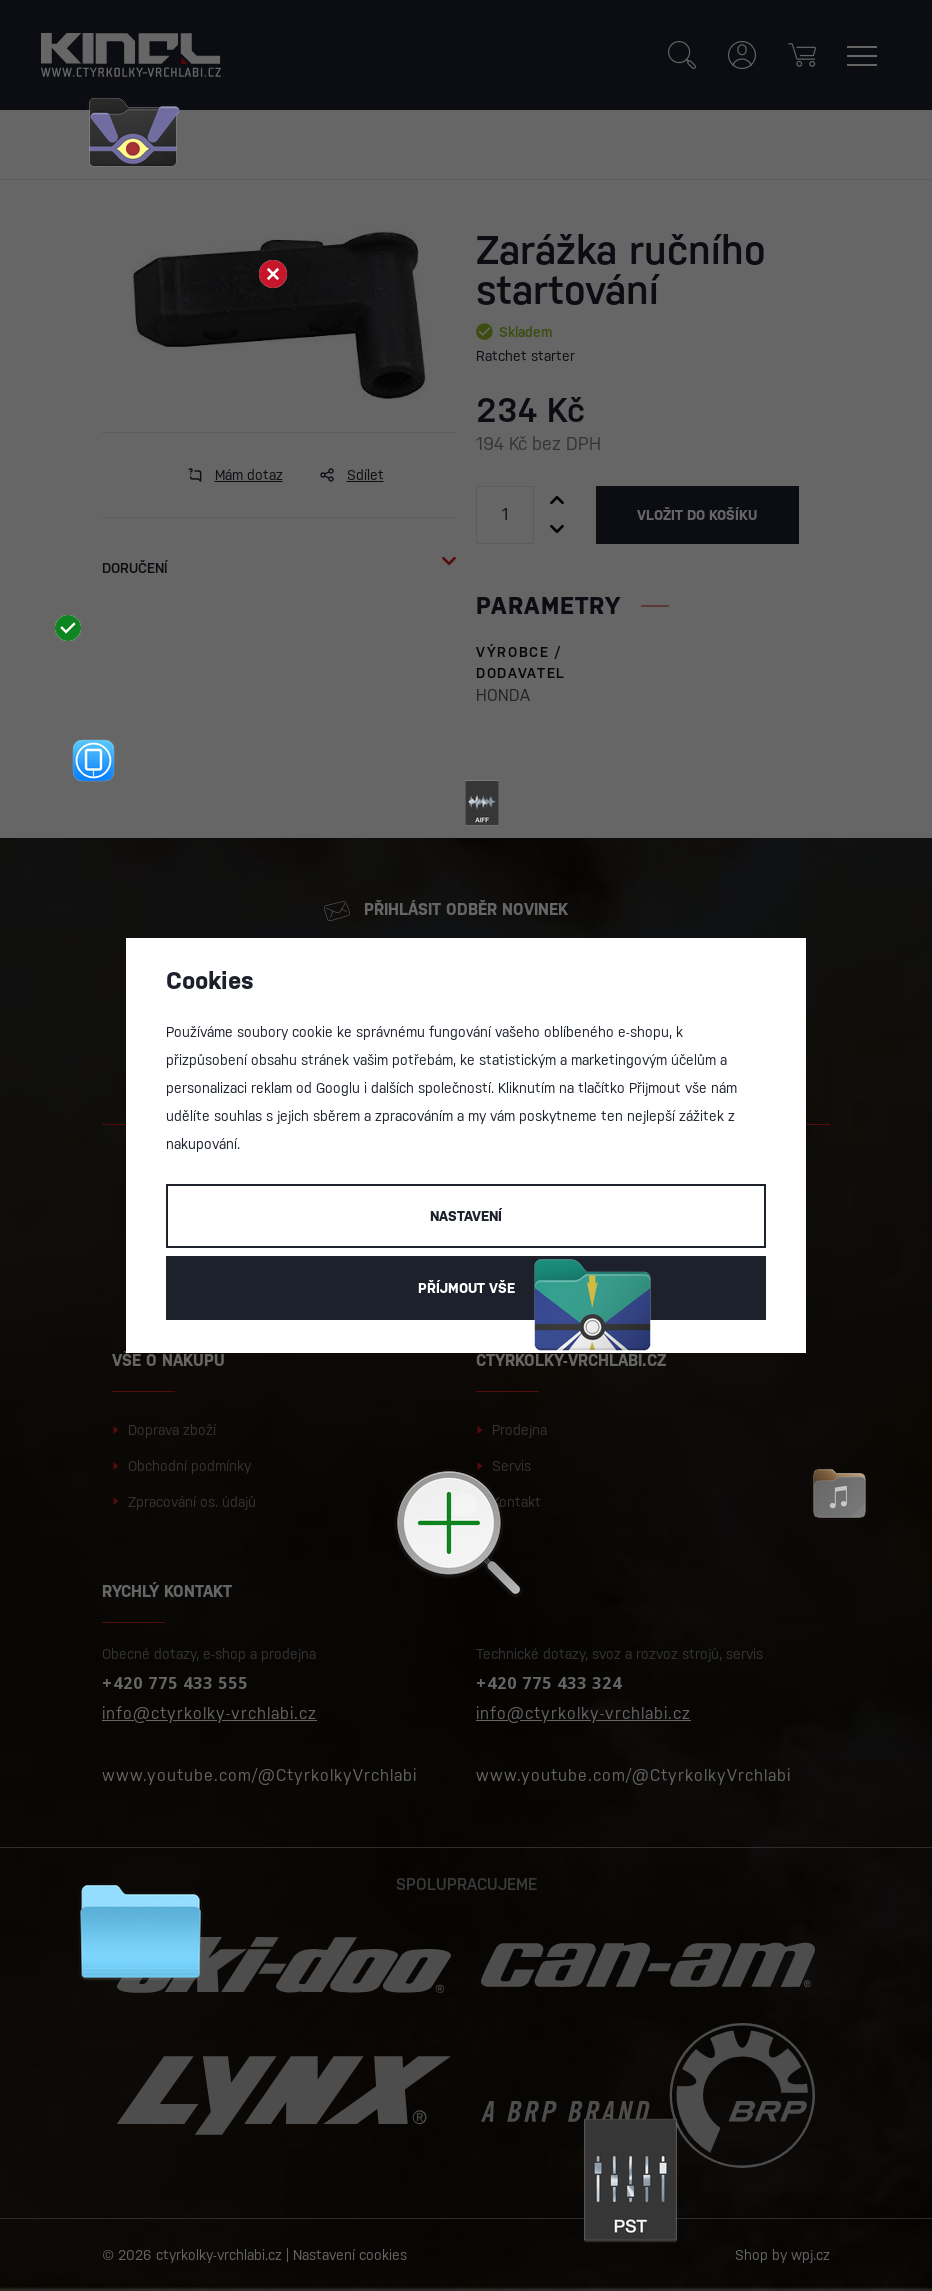 The image size is (932, 2291). Describe the element at coordinates (482, 804) in the screenshot. I see `an AIFF audio file in GarageBand or Logic Pro` at that location.